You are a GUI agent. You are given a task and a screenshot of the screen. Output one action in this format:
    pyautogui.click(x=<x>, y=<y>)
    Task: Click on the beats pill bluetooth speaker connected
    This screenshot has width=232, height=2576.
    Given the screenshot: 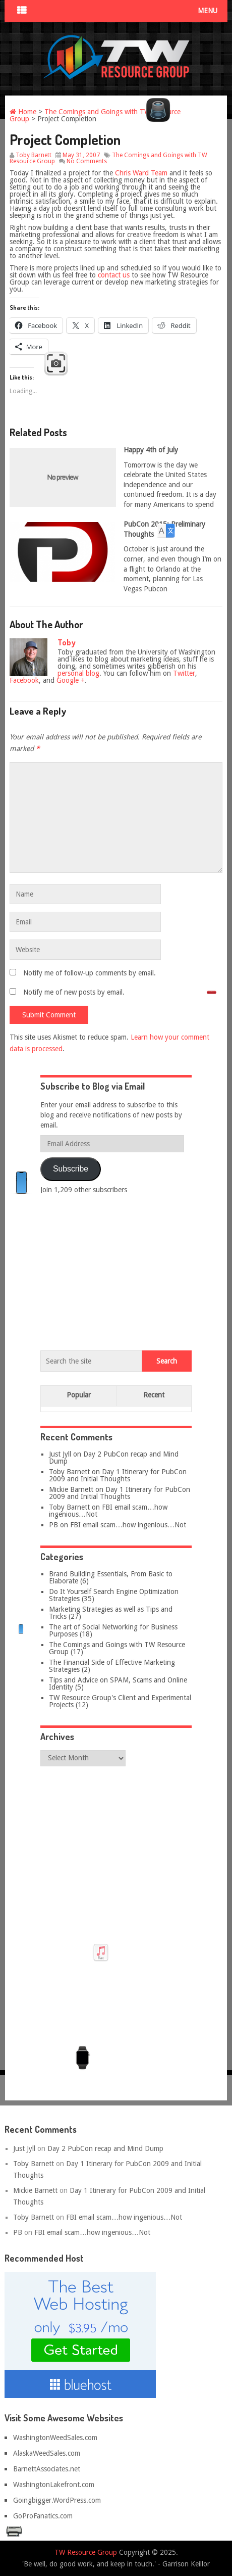 What is the action you would take?
    pyautogui.click(x=211, y=992)
    